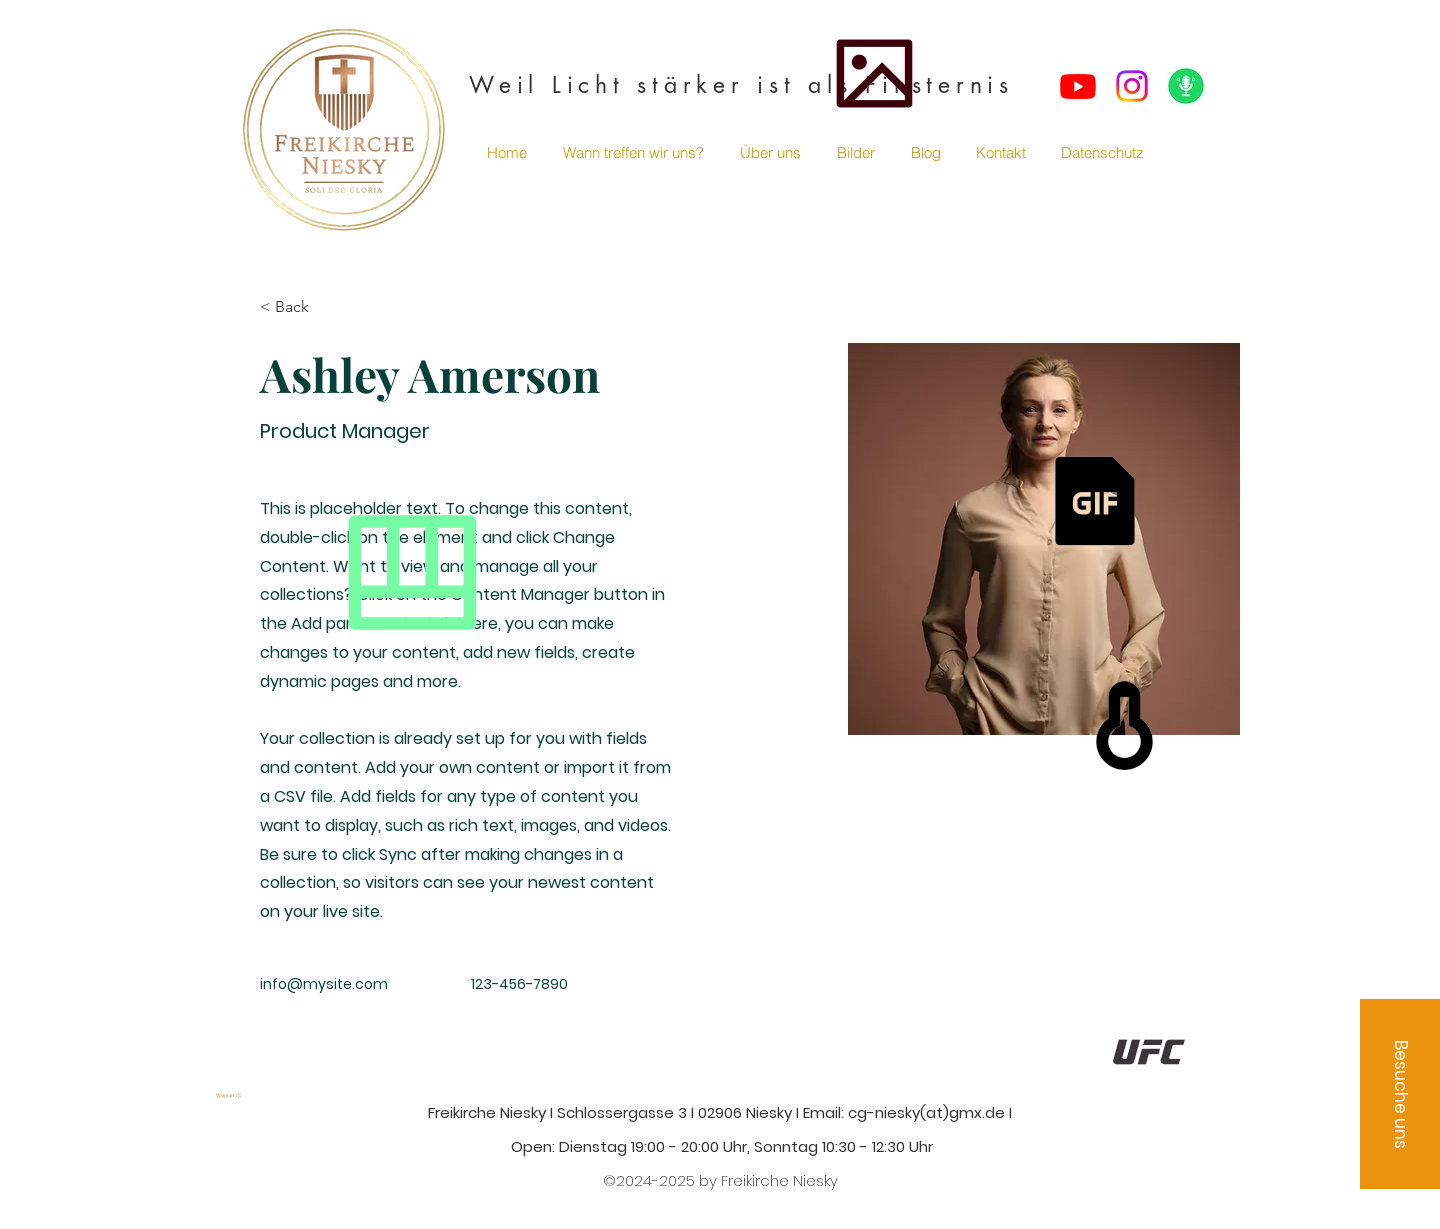 The height and width of the screenshot is (1229, 1440). What do you see at coordinates (1095, 501) in the screenshot?
I see `attach a GIF file` at bounding box center [1095, 501].